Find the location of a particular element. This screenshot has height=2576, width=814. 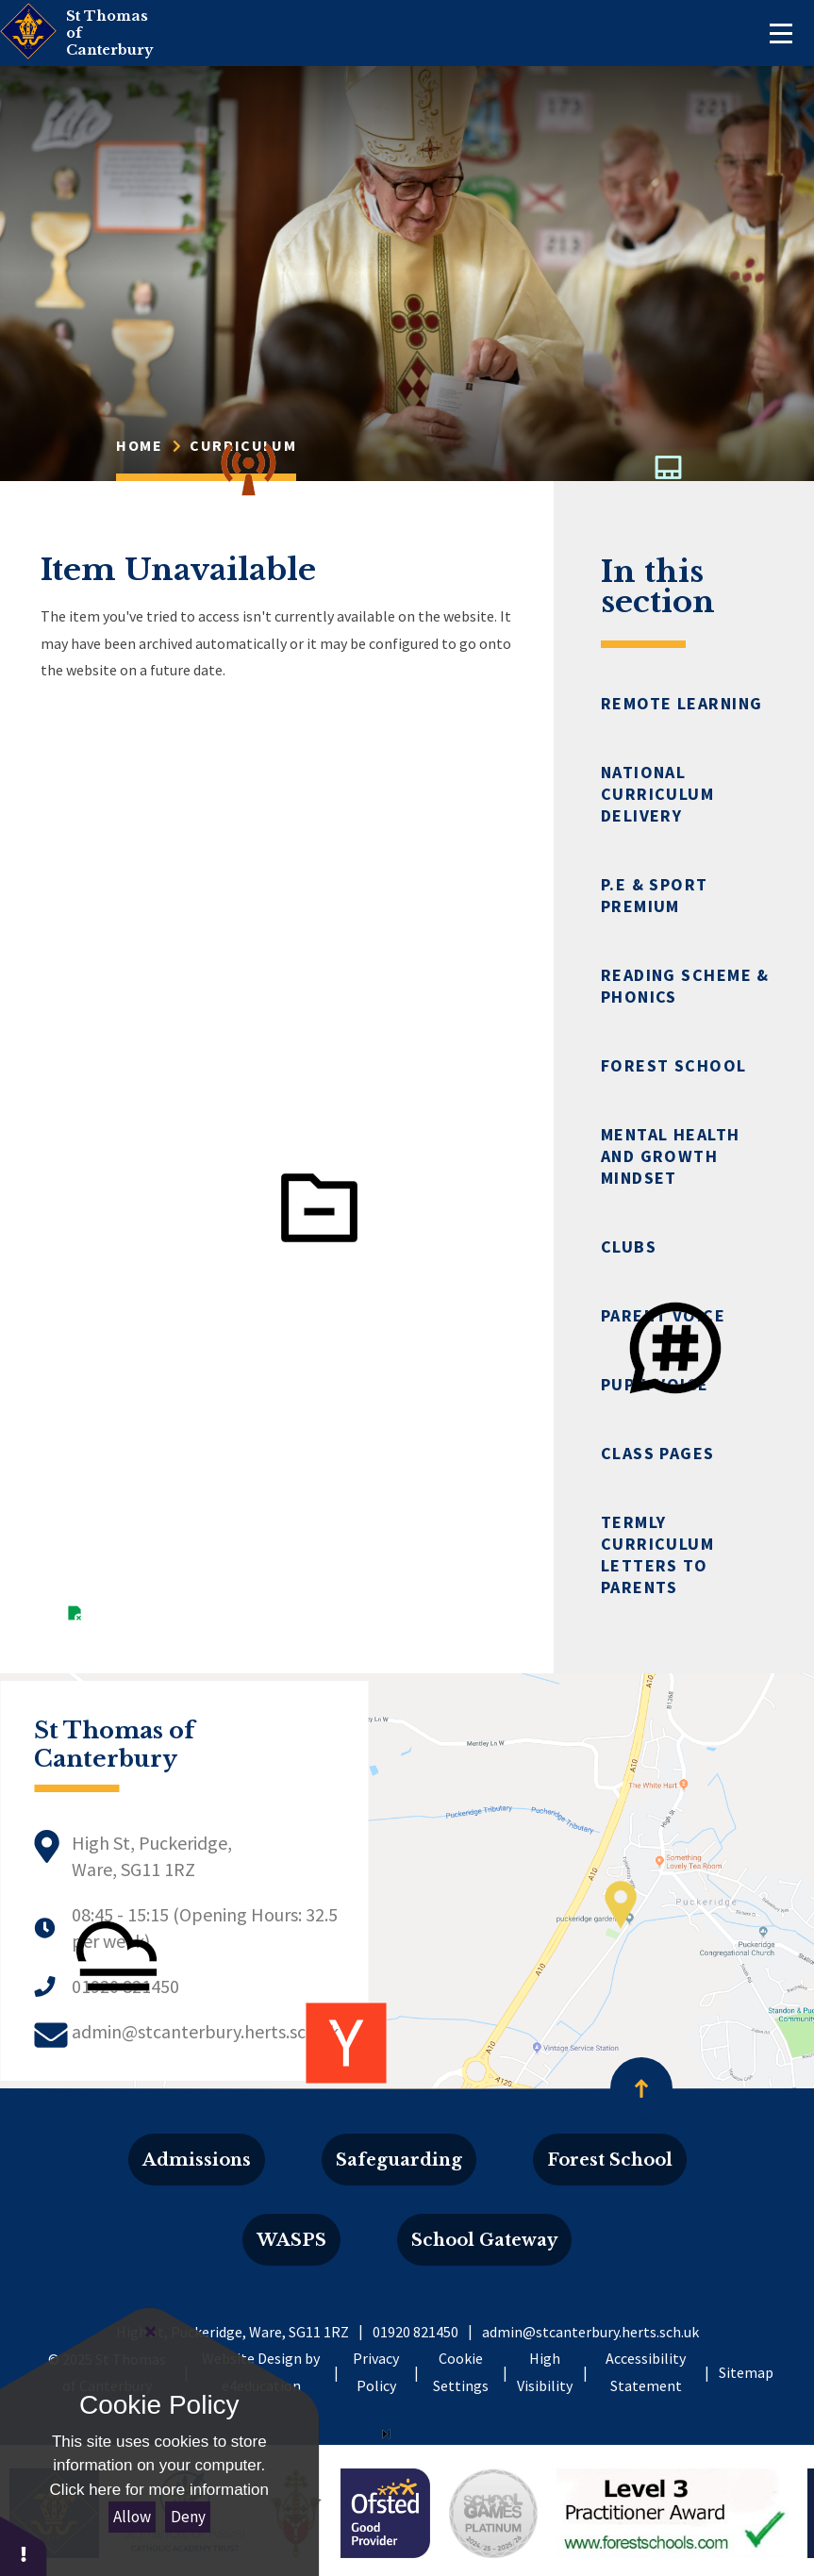

open a threaded conversation is located at coordinates (675, 1348).